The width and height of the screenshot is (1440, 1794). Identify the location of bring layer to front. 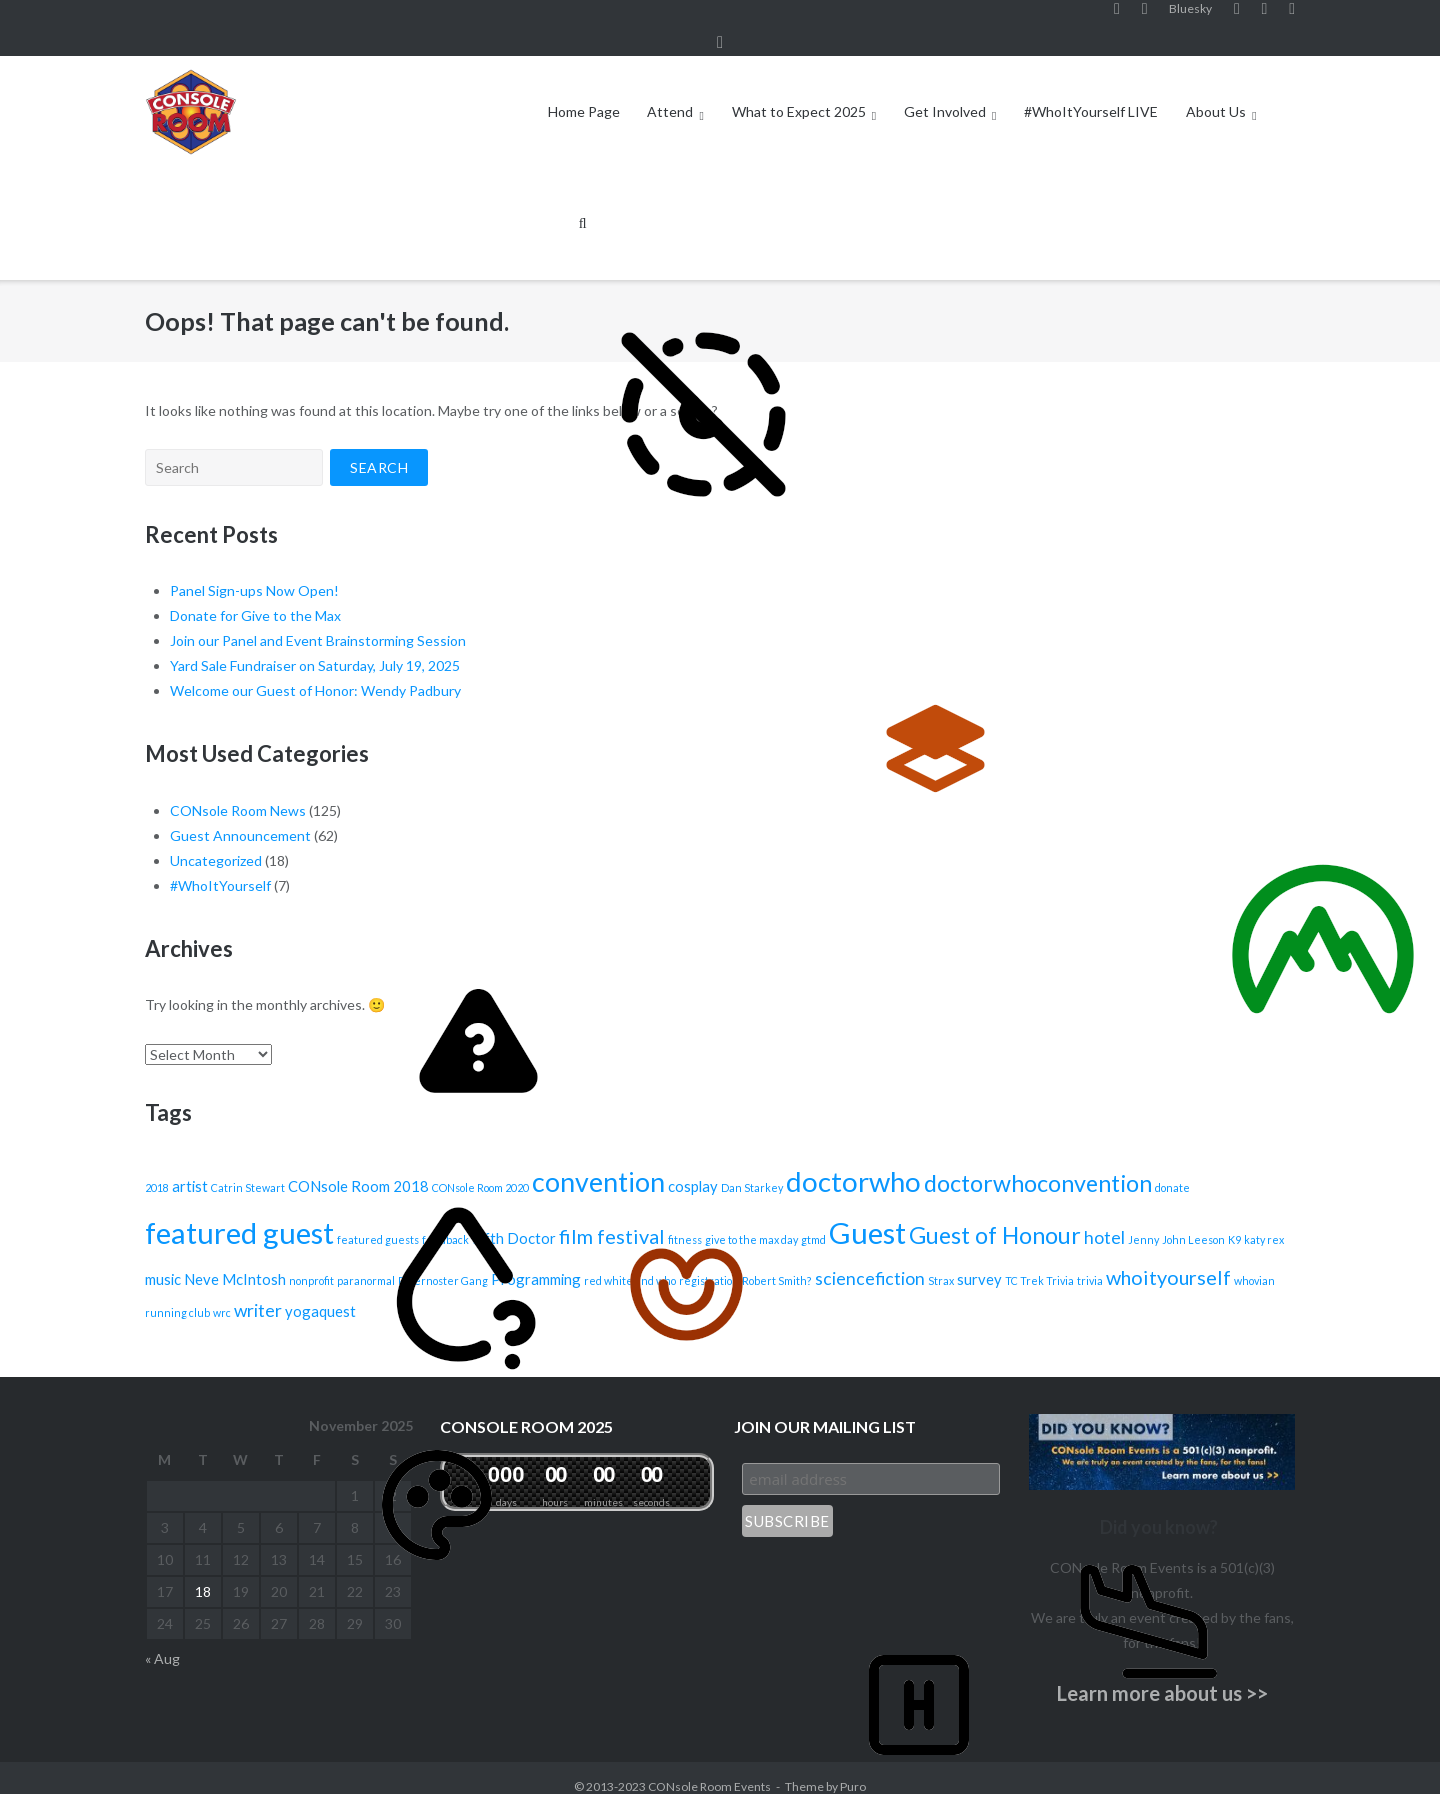
(935, 748).